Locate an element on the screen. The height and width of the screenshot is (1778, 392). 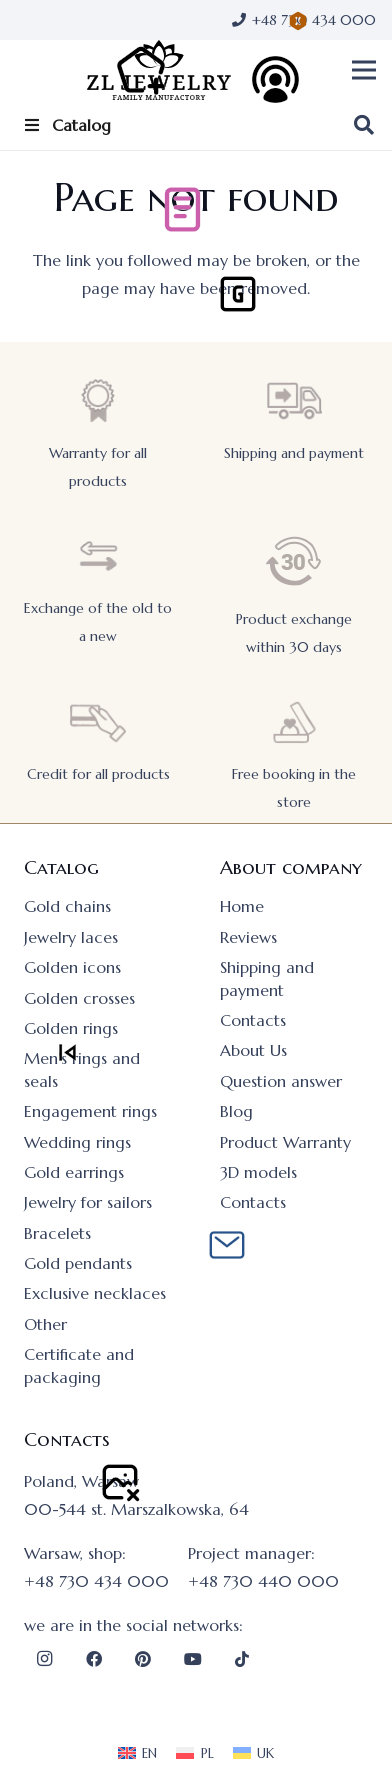
open your email inbox is located at coordinates (227, 1245).